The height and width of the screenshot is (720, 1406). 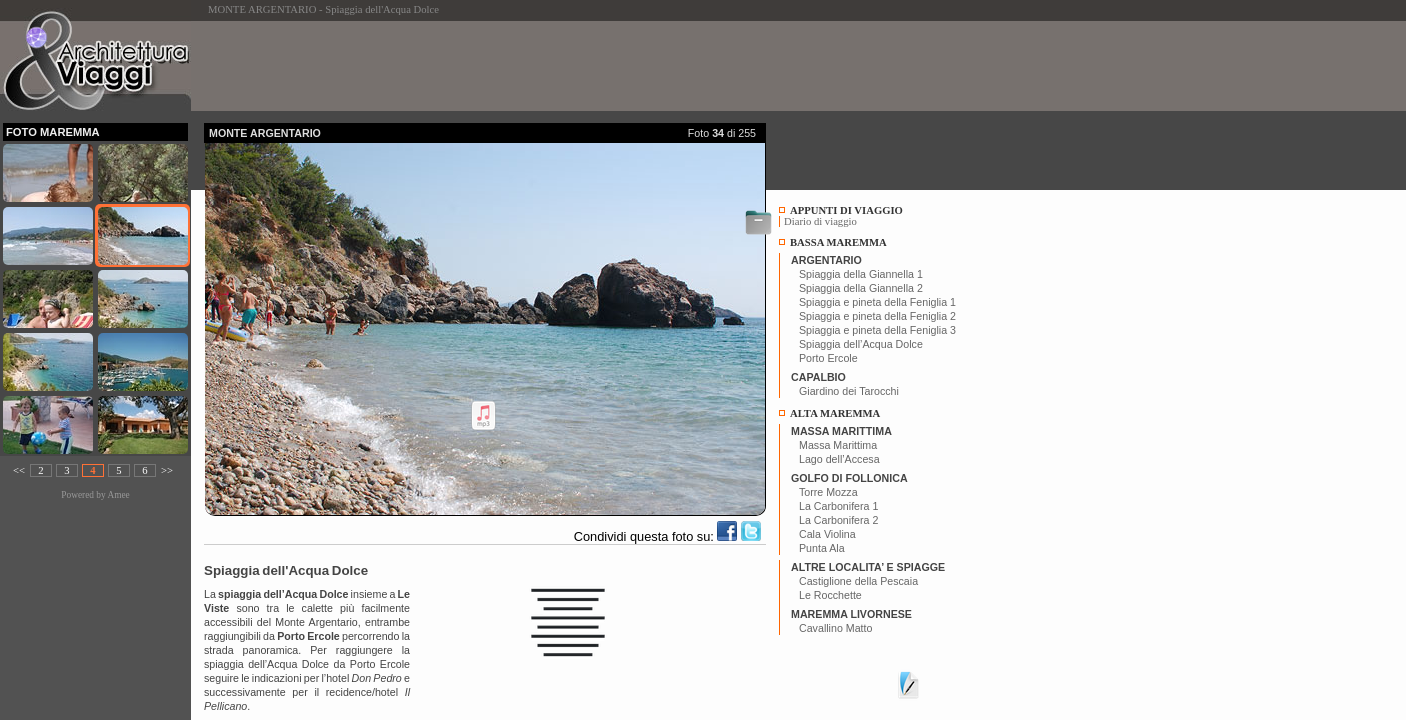 I want to click on open internet browser or web applications, so click(x=36, y=37).